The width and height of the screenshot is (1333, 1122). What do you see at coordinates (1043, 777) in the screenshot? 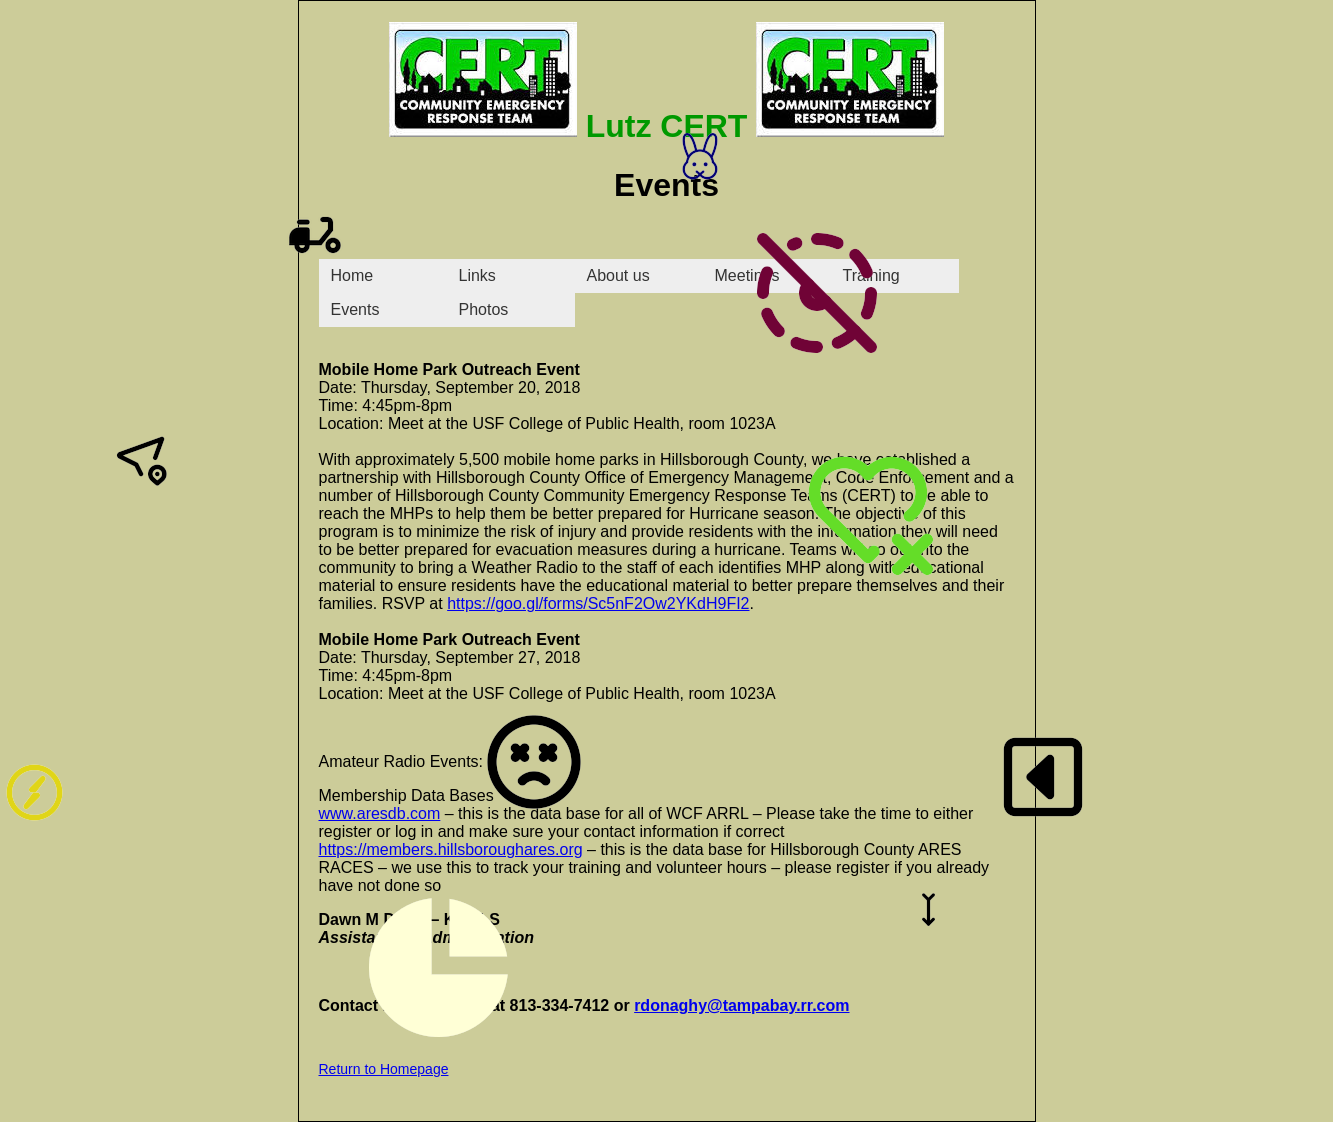
I see `navigate to the previous item or screen` at bounding box center [1043, 777].